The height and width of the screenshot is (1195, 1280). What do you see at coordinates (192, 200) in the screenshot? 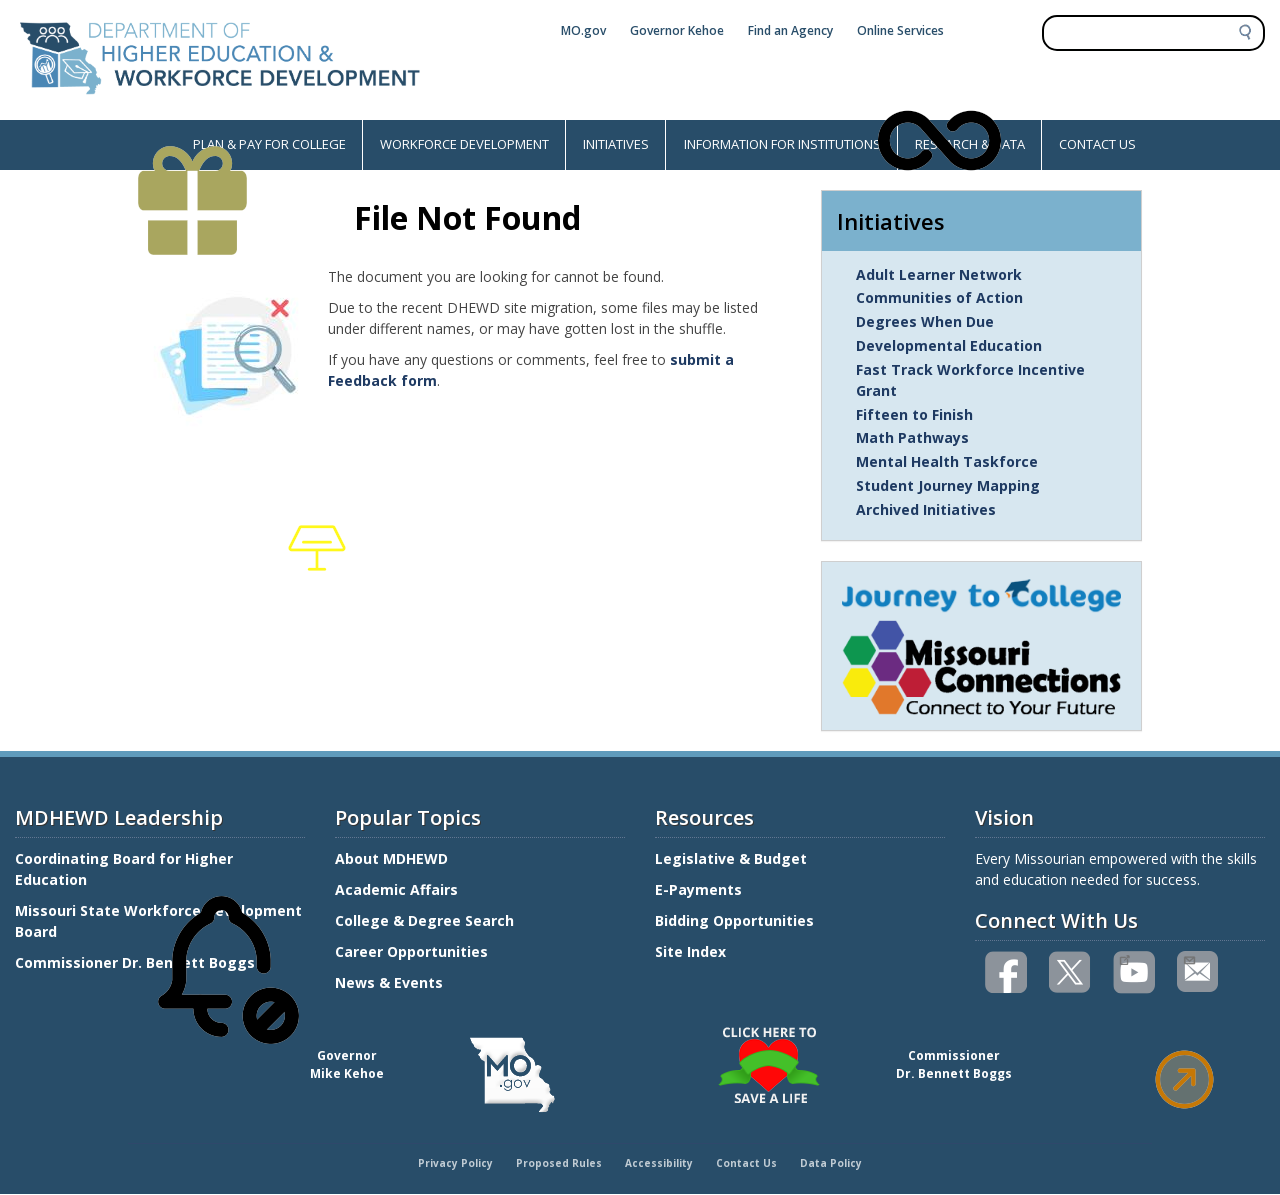
I see `access gifts or rewards` at bounding box center [192, 200].